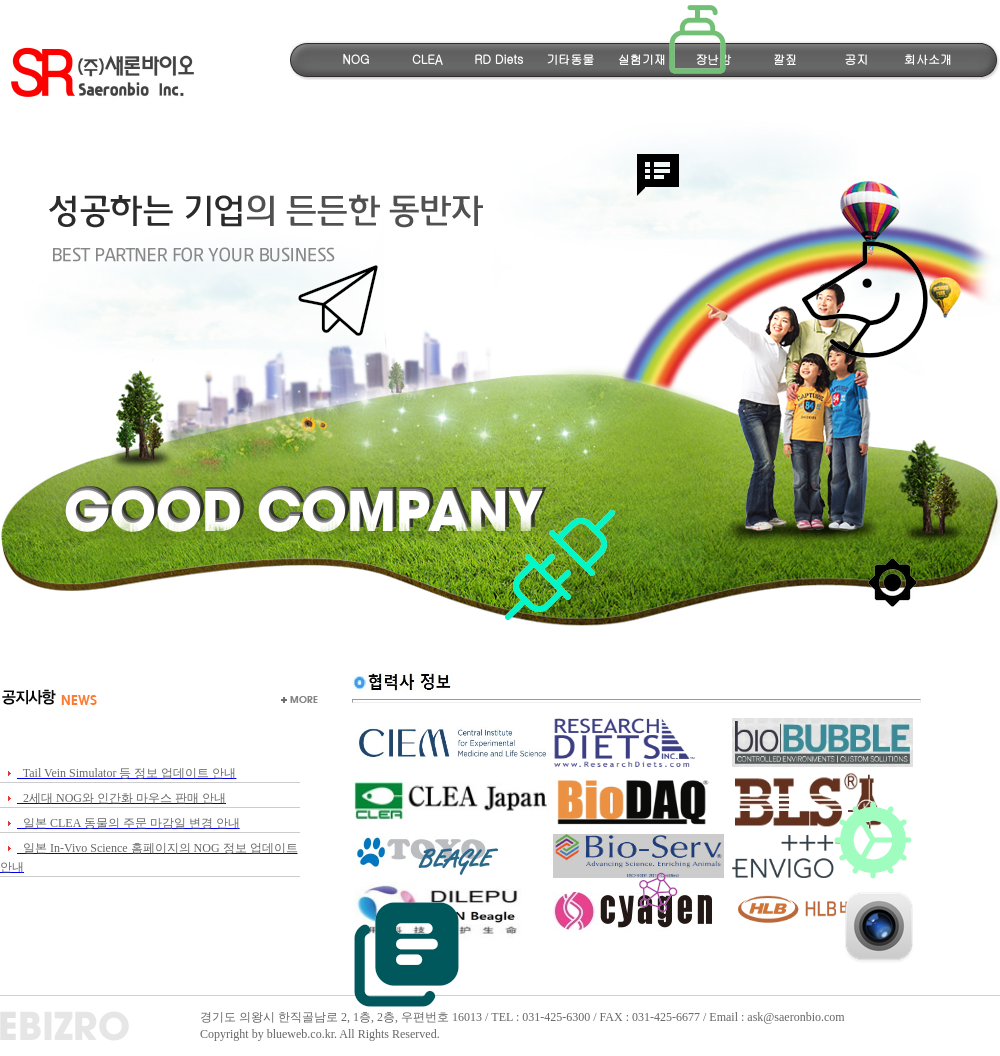 The width and height of the screenshot is (1000, 1056). I want to click on access hand washing or hygiene instructions, so click(697, 40).